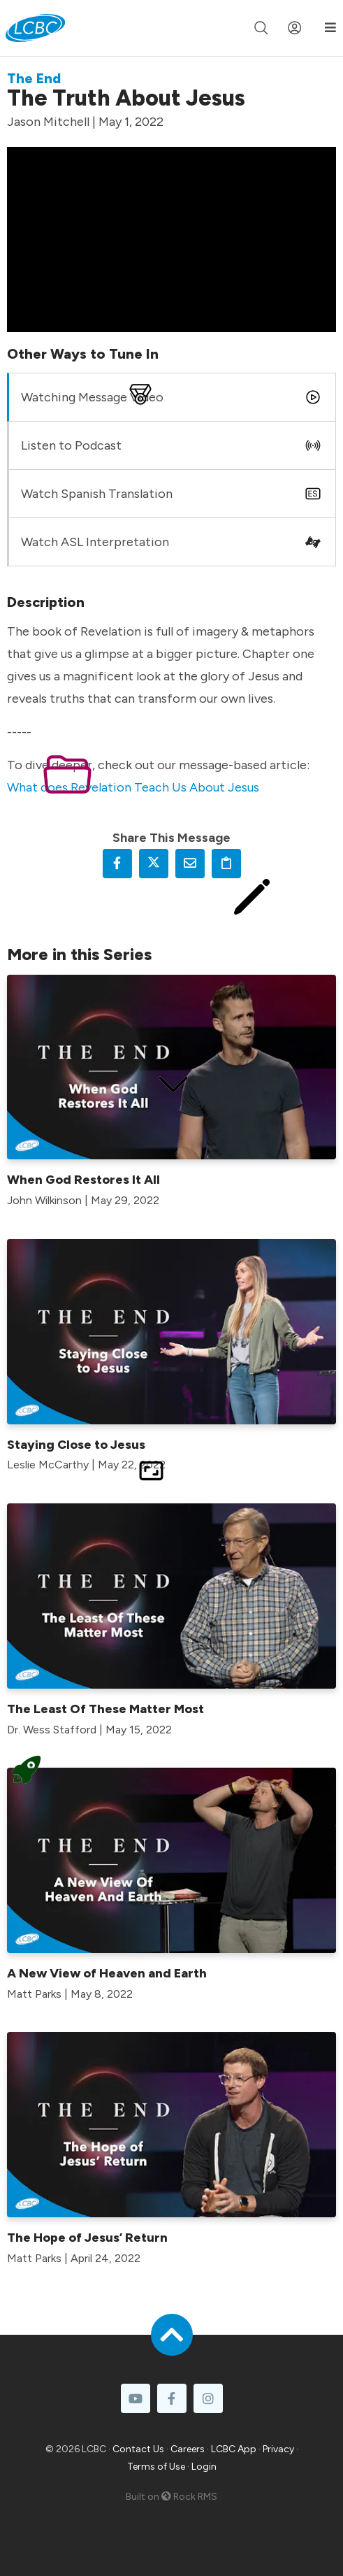  I want to click on launch or deploy an application, so click(27, 1770).